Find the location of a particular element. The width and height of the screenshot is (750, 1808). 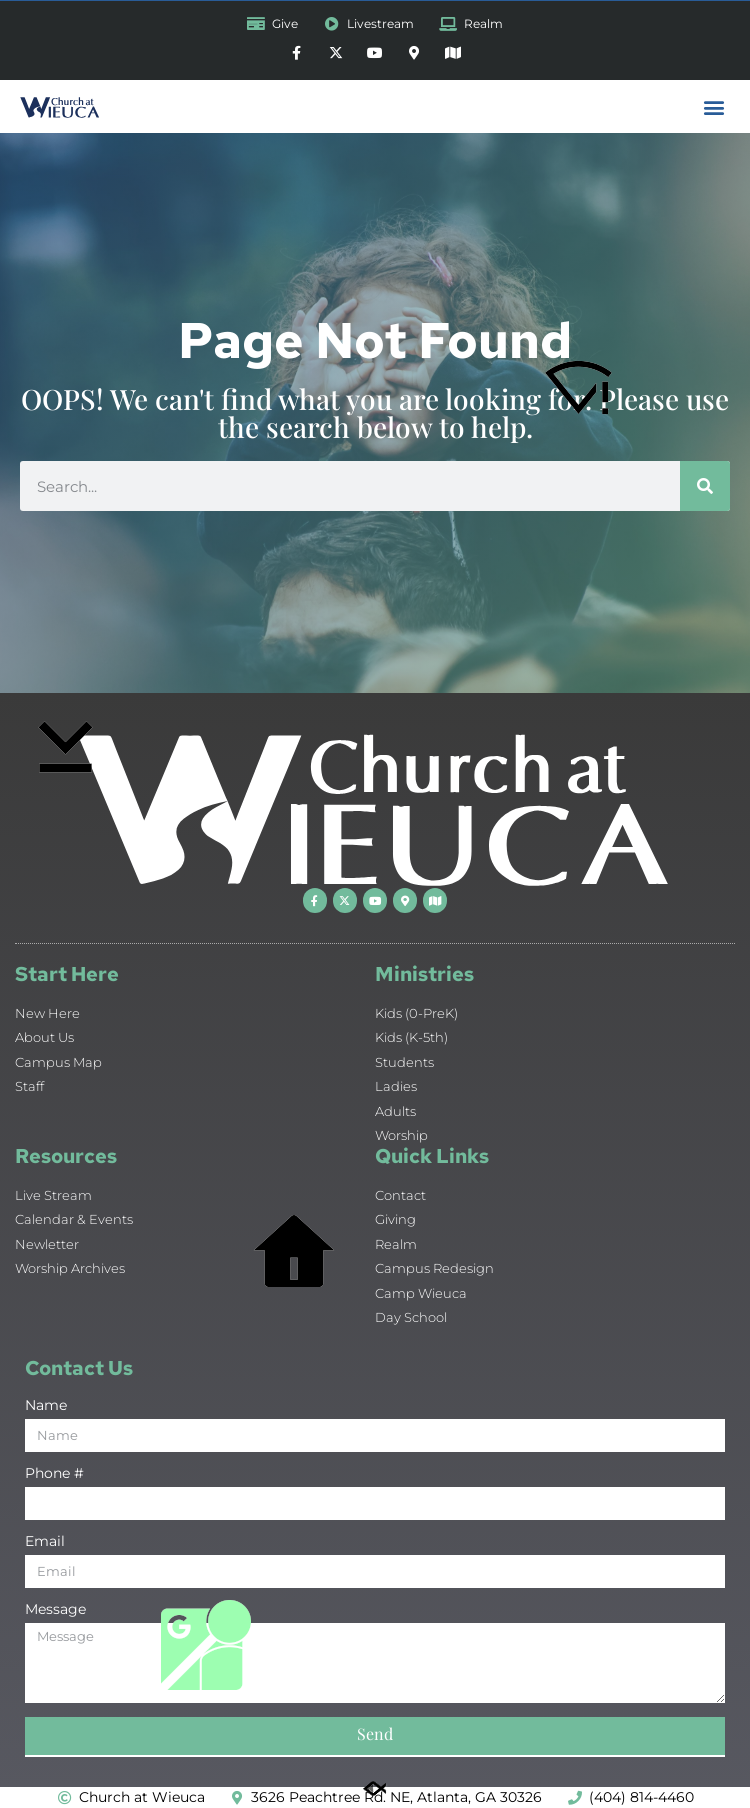

navigate to home screen is located at coordinates (294, 1254).